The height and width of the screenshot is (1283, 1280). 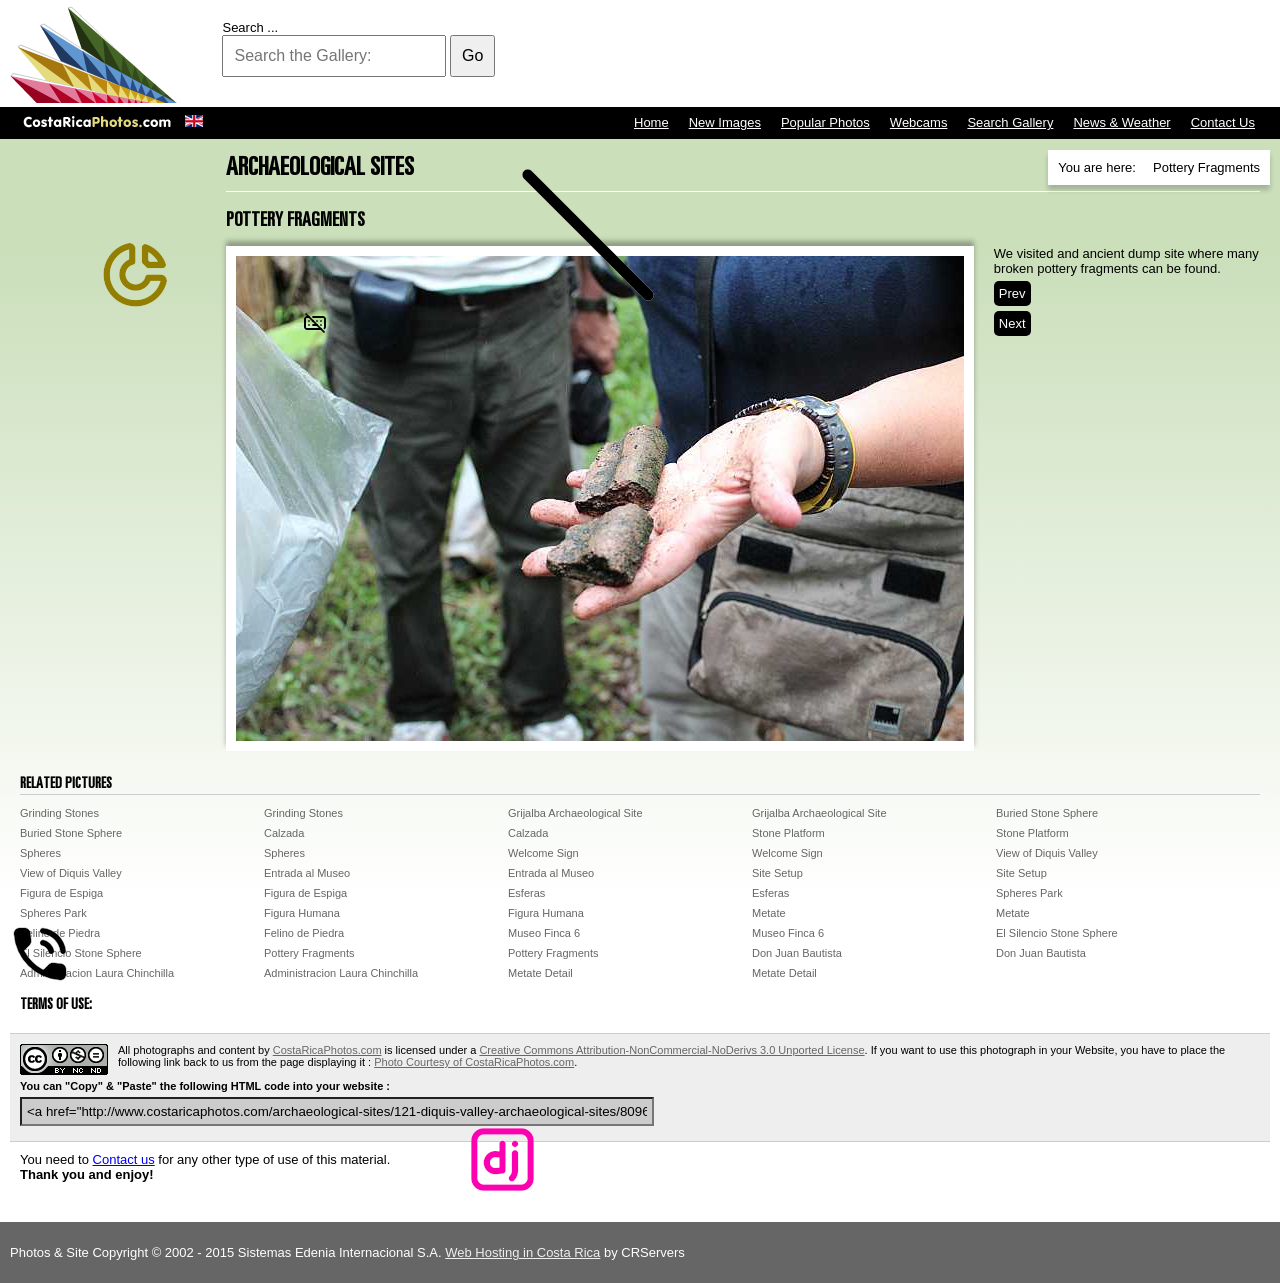 What do you see at coordinates (135, 274) in the screenshot?
I see `view analytics or statistics breakdown` at bounding box center [135, 274].